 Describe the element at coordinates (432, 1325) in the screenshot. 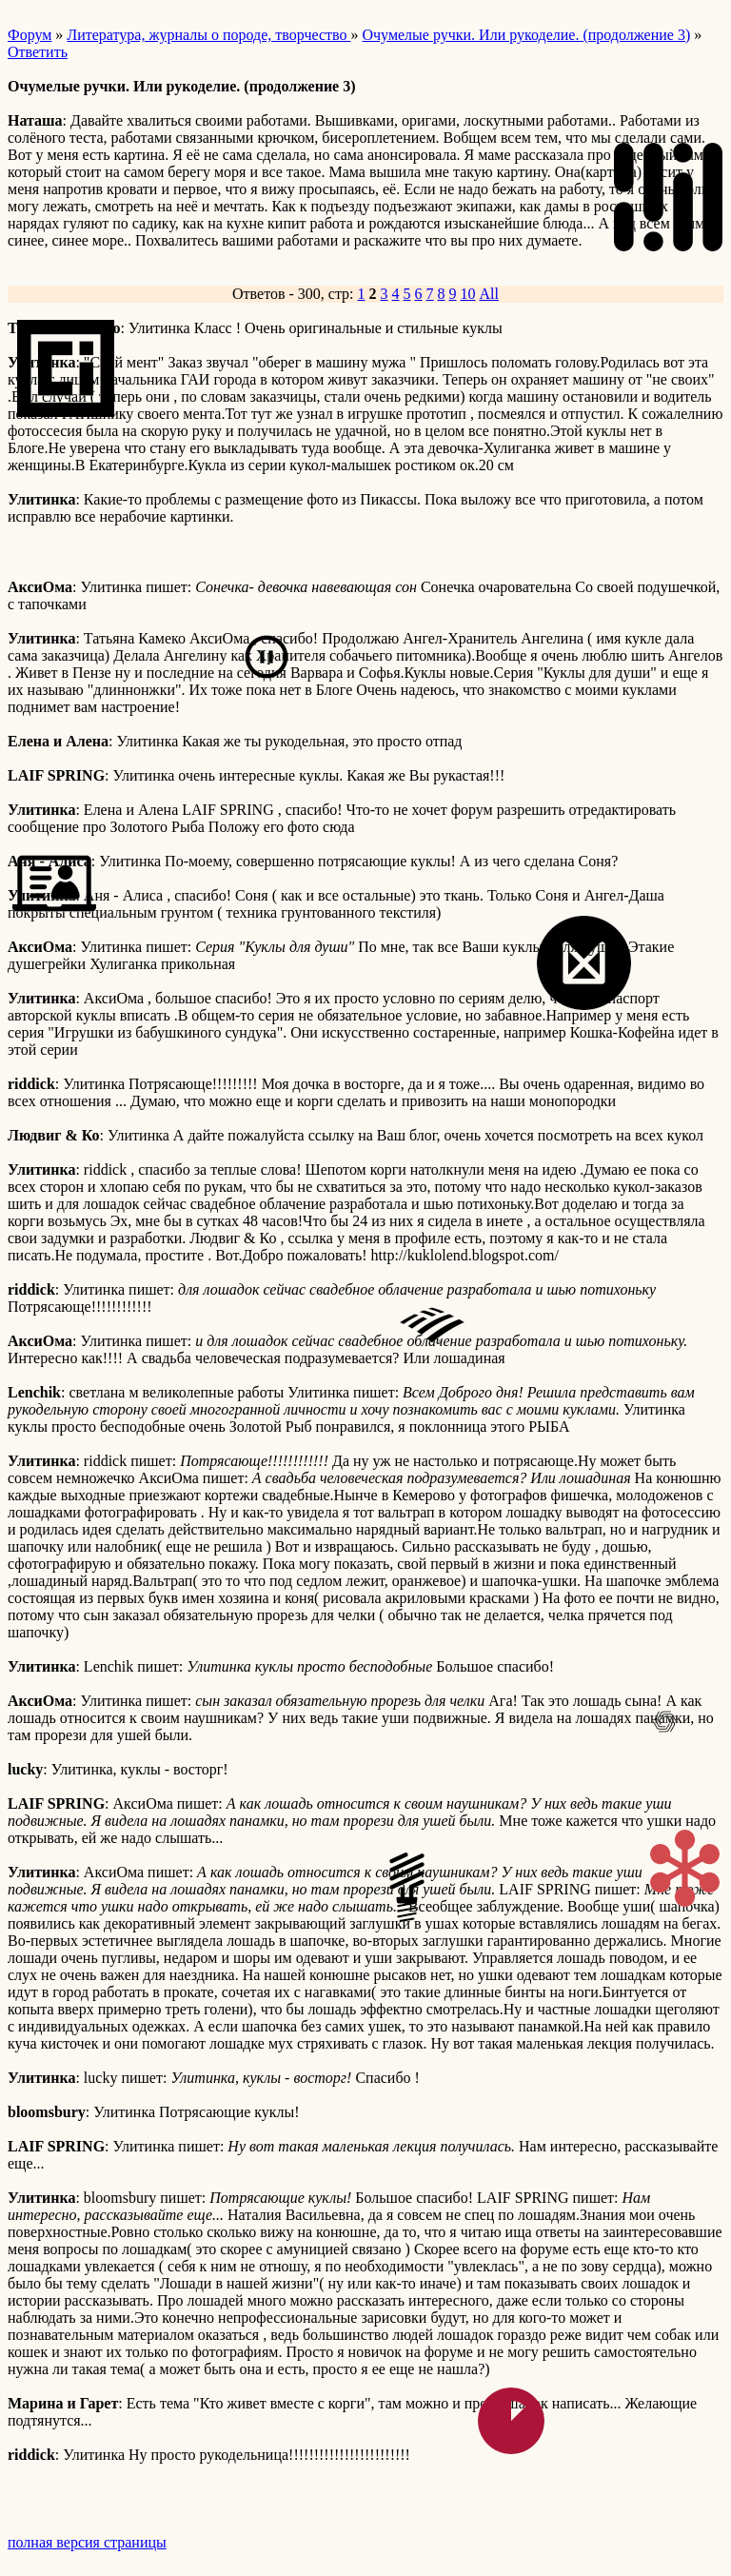

I see `open Bank of America app` at that location.